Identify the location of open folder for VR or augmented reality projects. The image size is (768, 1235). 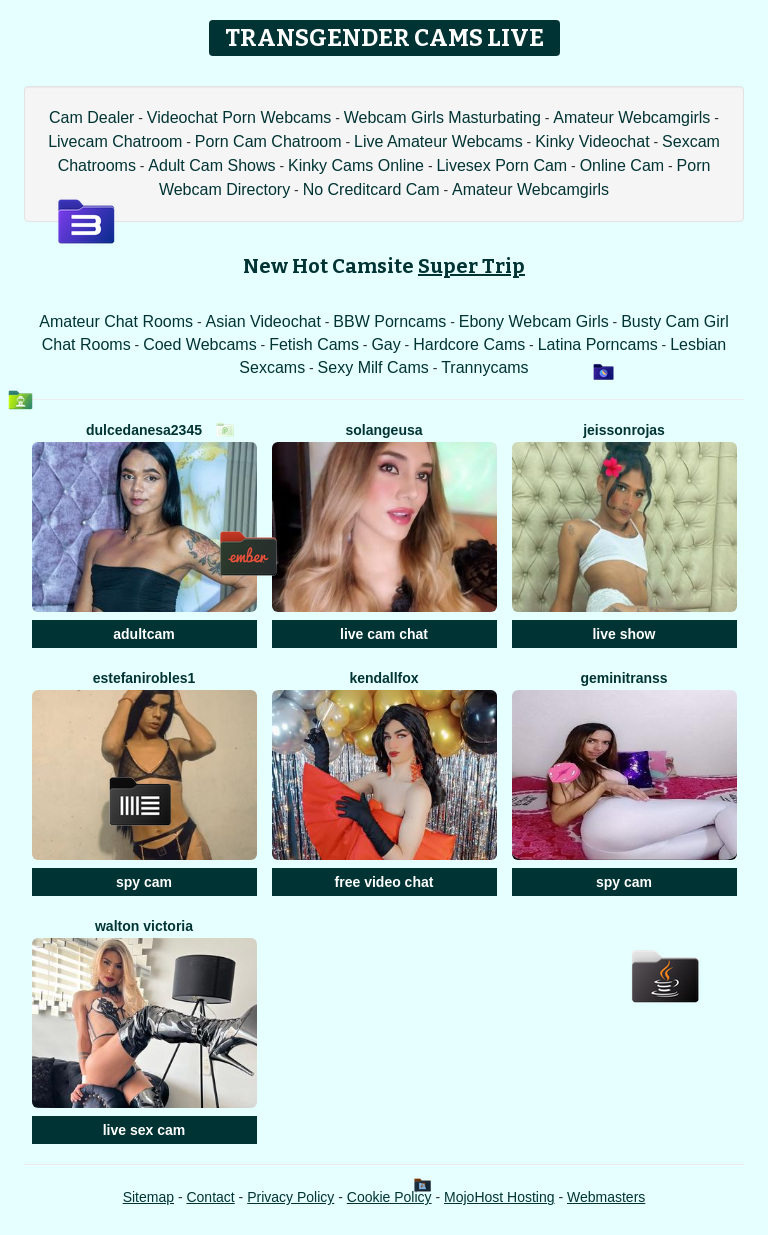
(20, 400).